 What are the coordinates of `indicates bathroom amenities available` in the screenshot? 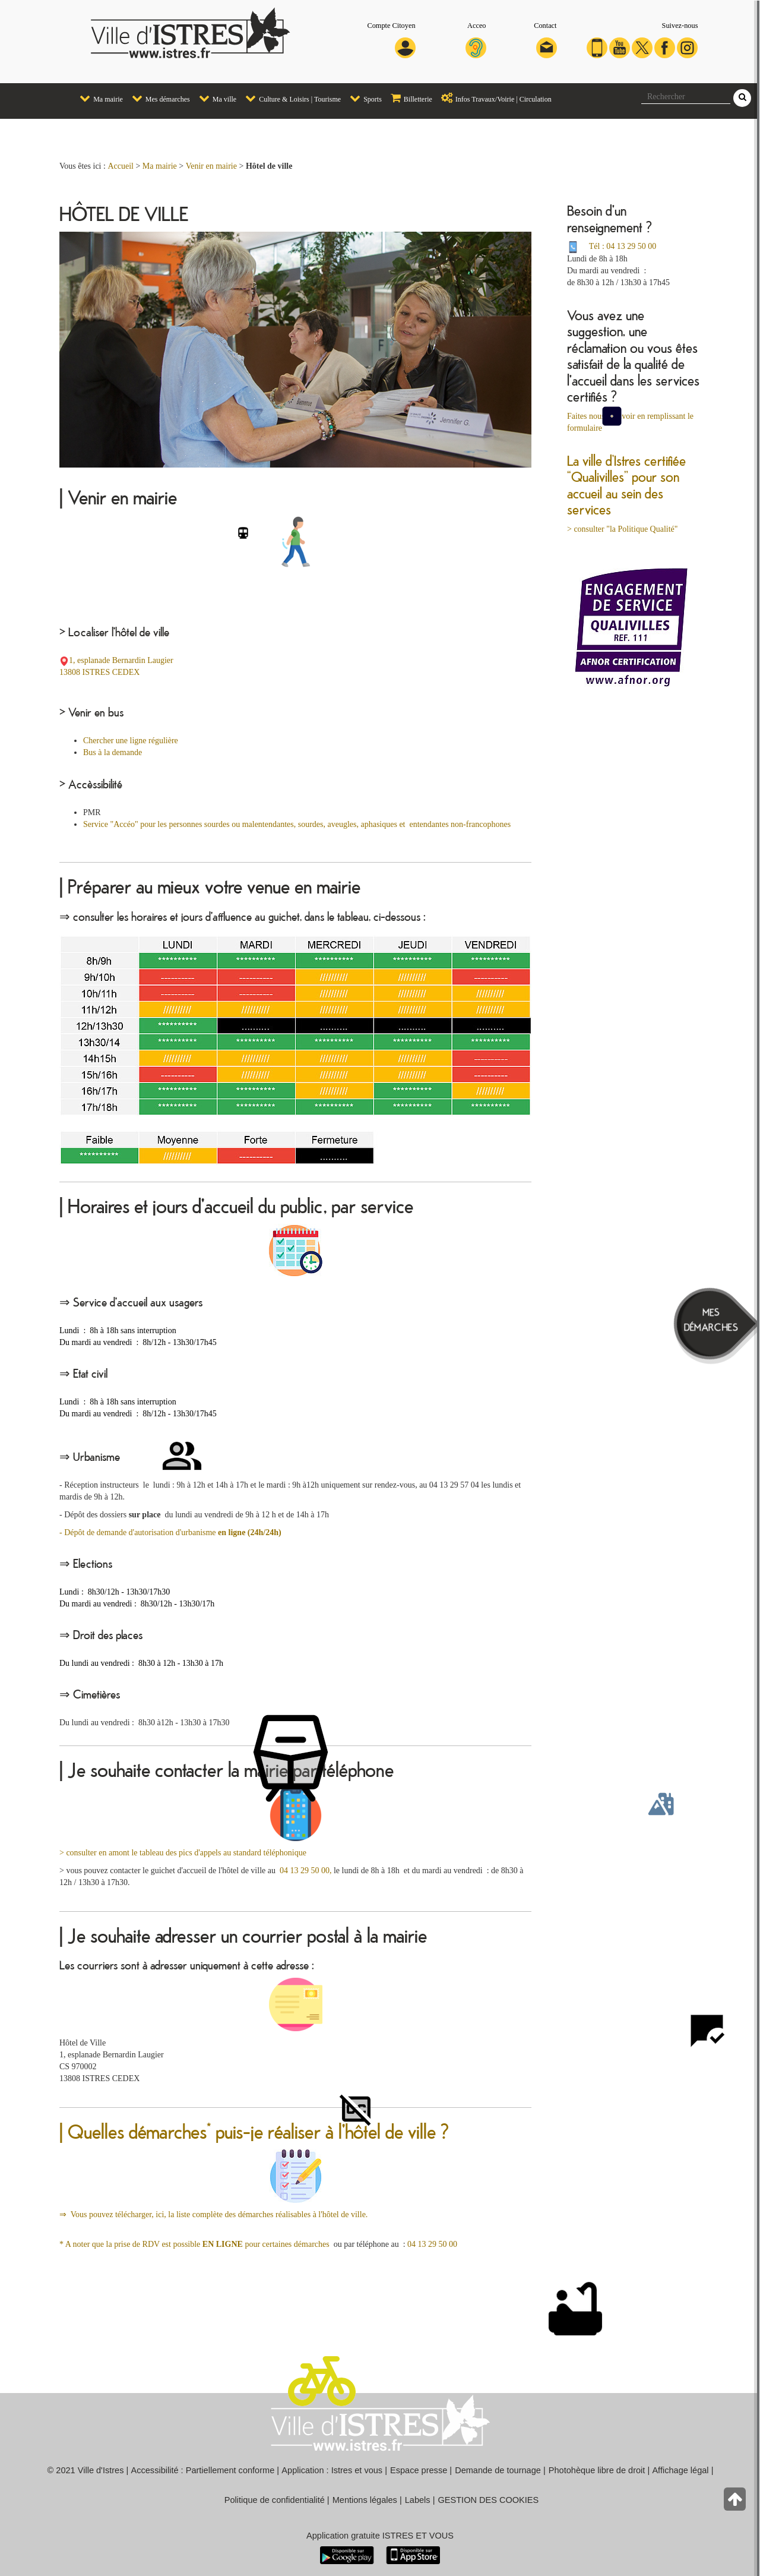 It's located at (575, 2309).